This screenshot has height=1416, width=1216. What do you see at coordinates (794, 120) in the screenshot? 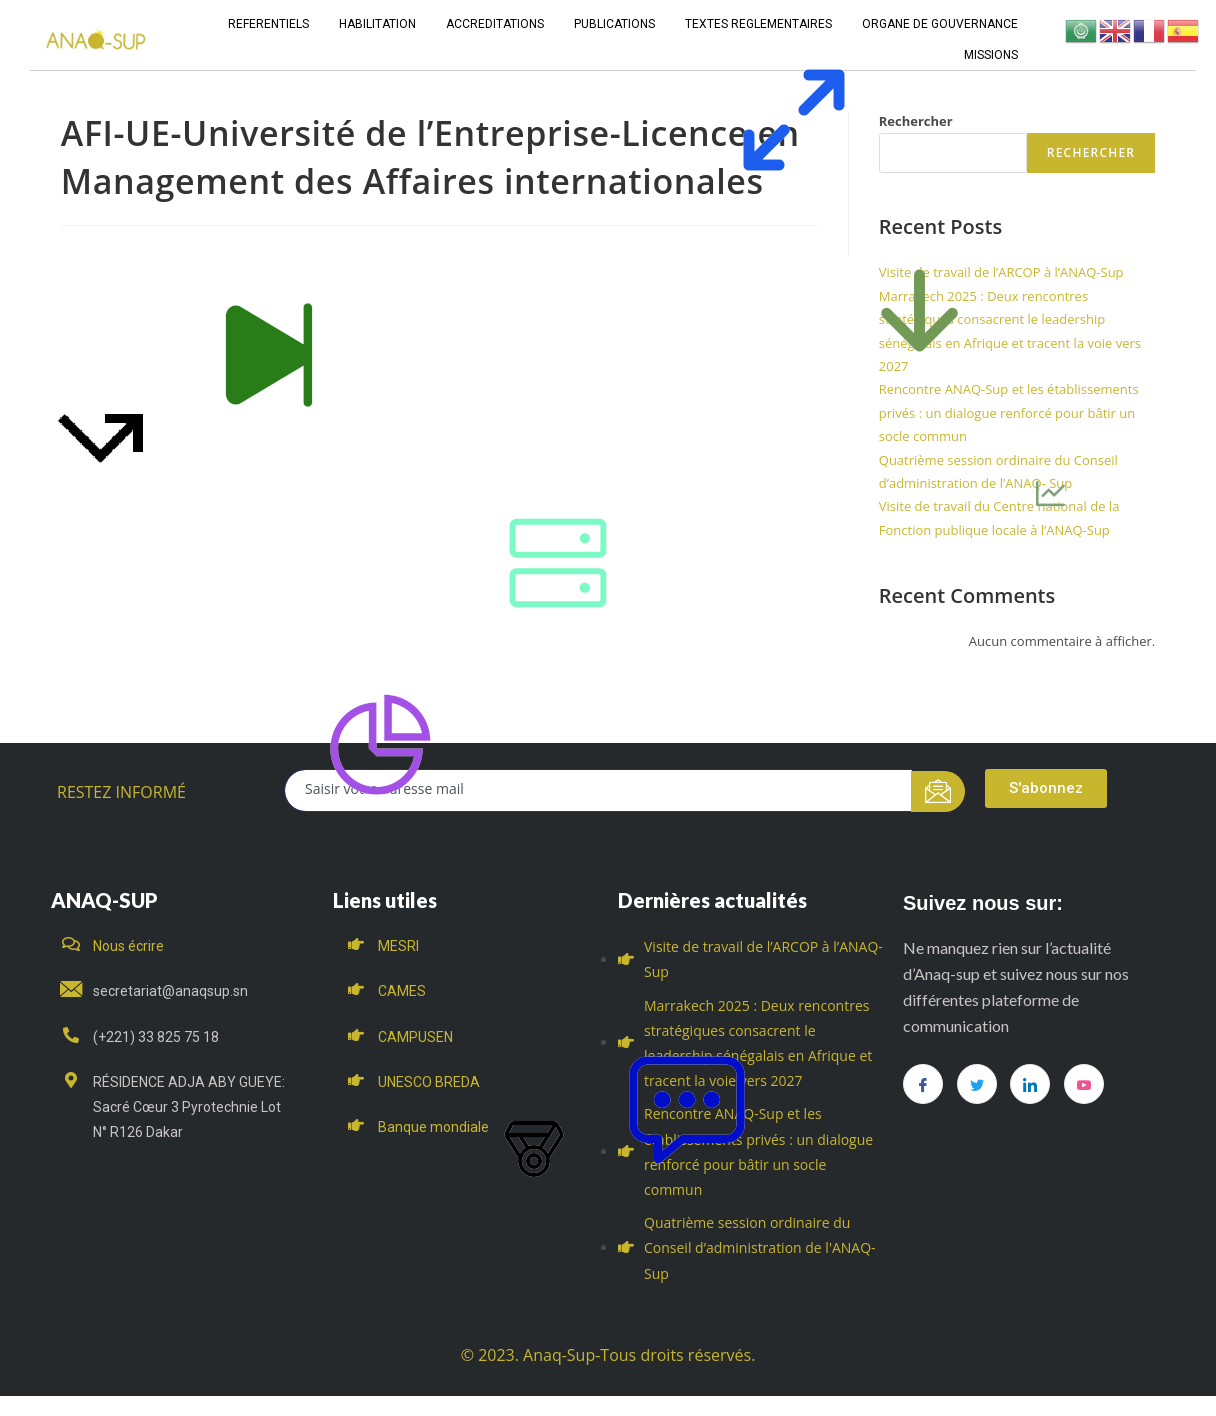
I see `maximize window to full screen` at bounding box center [794, 120].